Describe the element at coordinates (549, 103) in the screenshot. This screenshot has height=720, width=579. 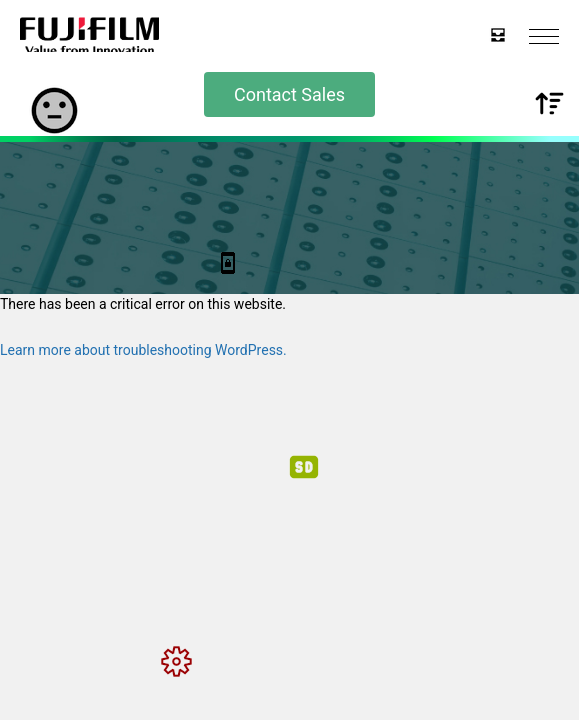
I see `sort items in ascending order` at that location.